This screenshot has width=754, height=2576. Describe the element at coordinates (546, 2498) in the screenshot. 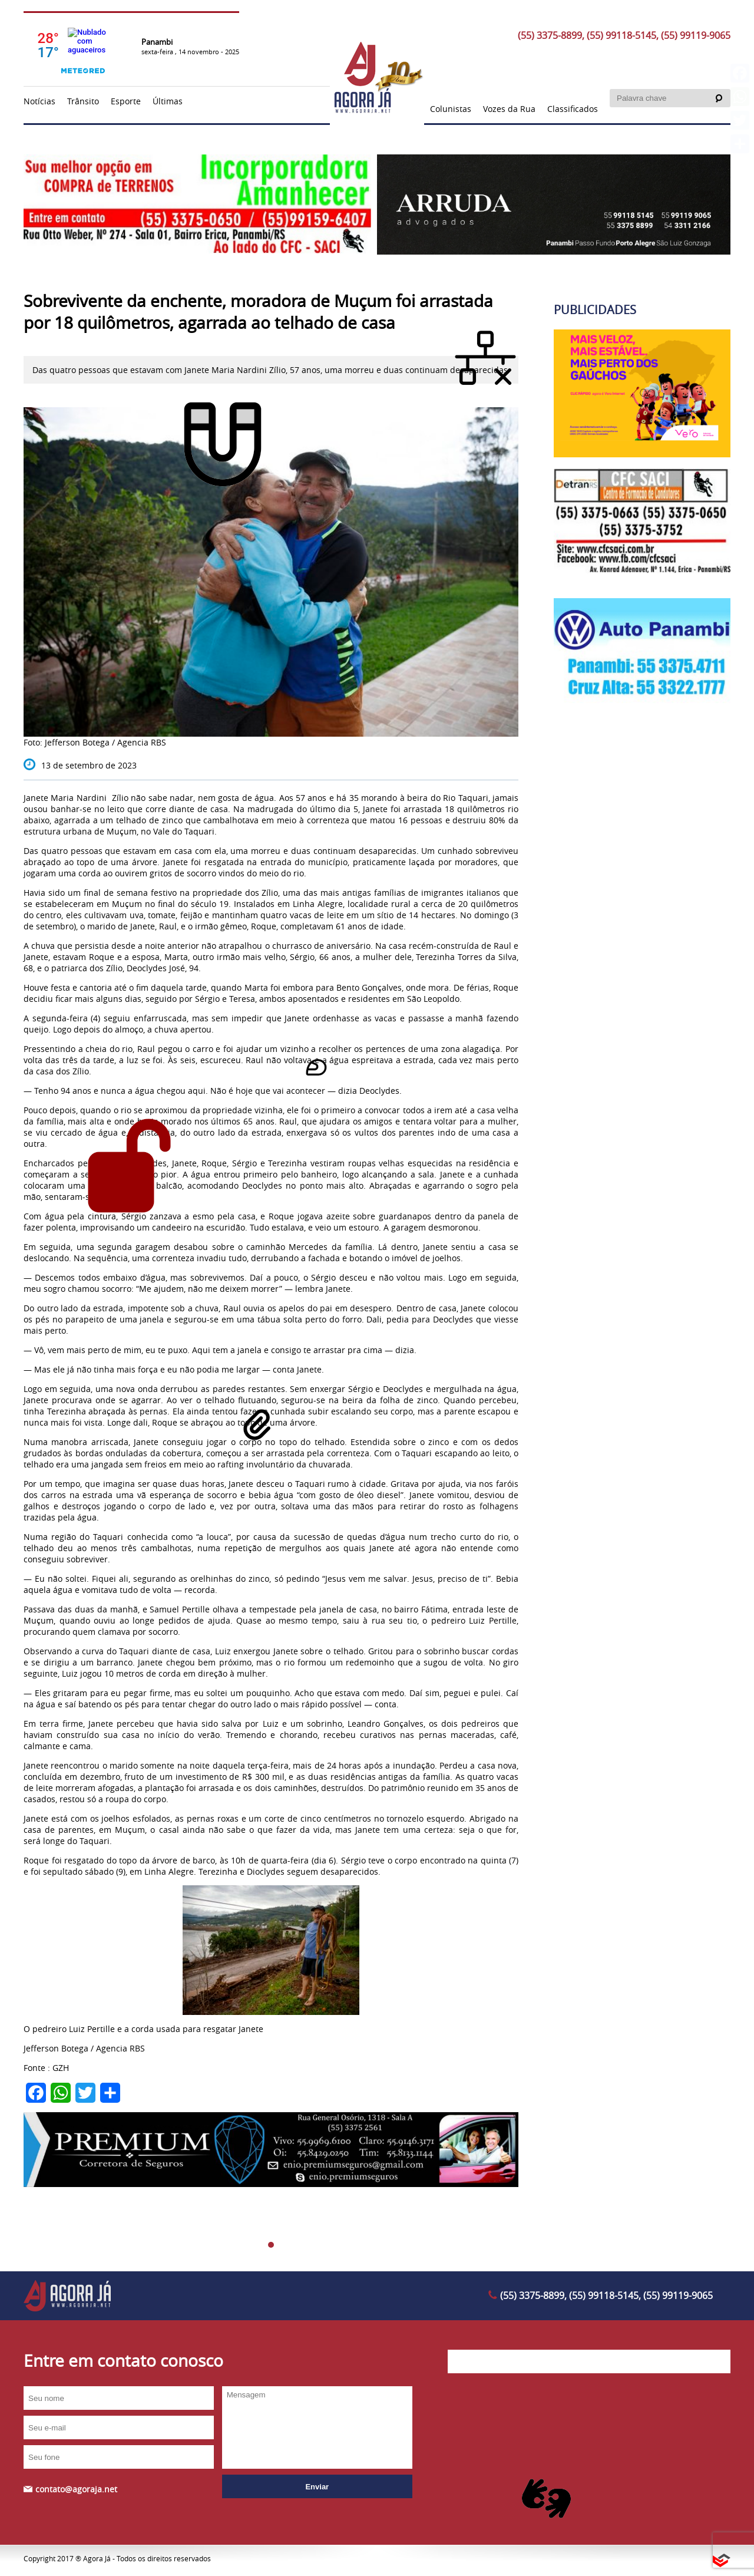

I see `request ASL interpretation services` at that location.